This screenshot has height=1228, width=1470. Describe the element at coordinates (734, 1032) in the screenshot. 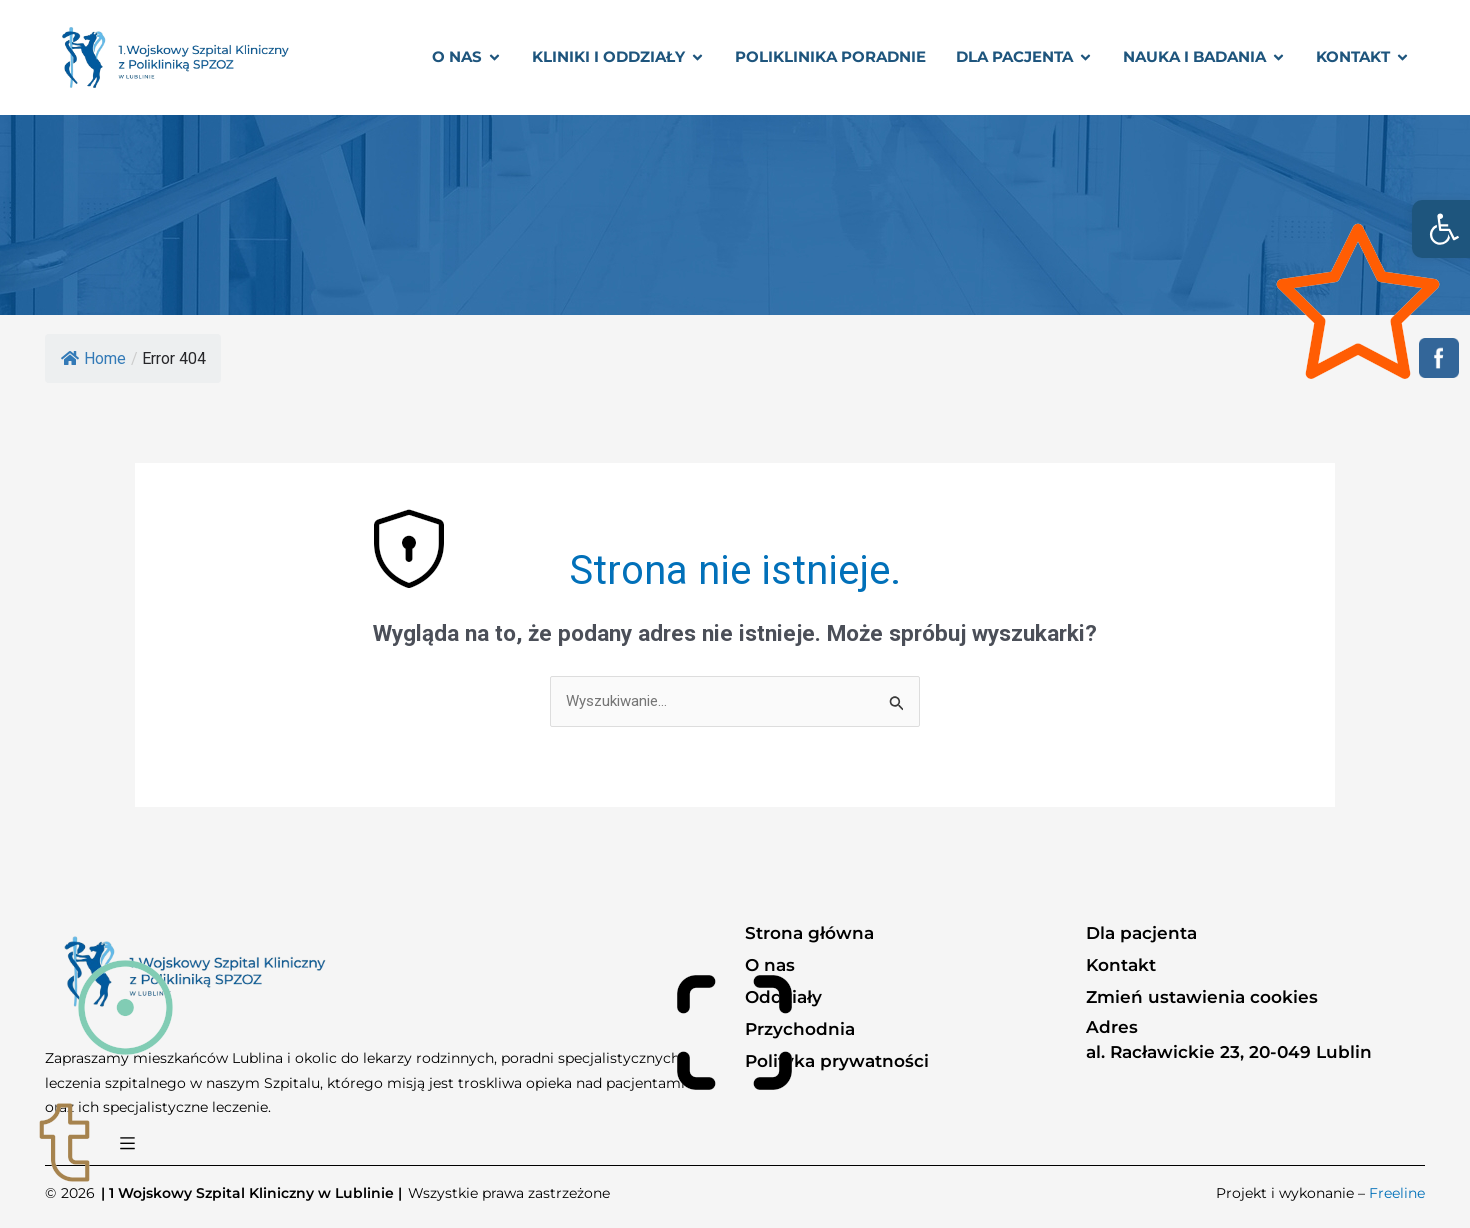

I see `maximize window to full screen` at that location.